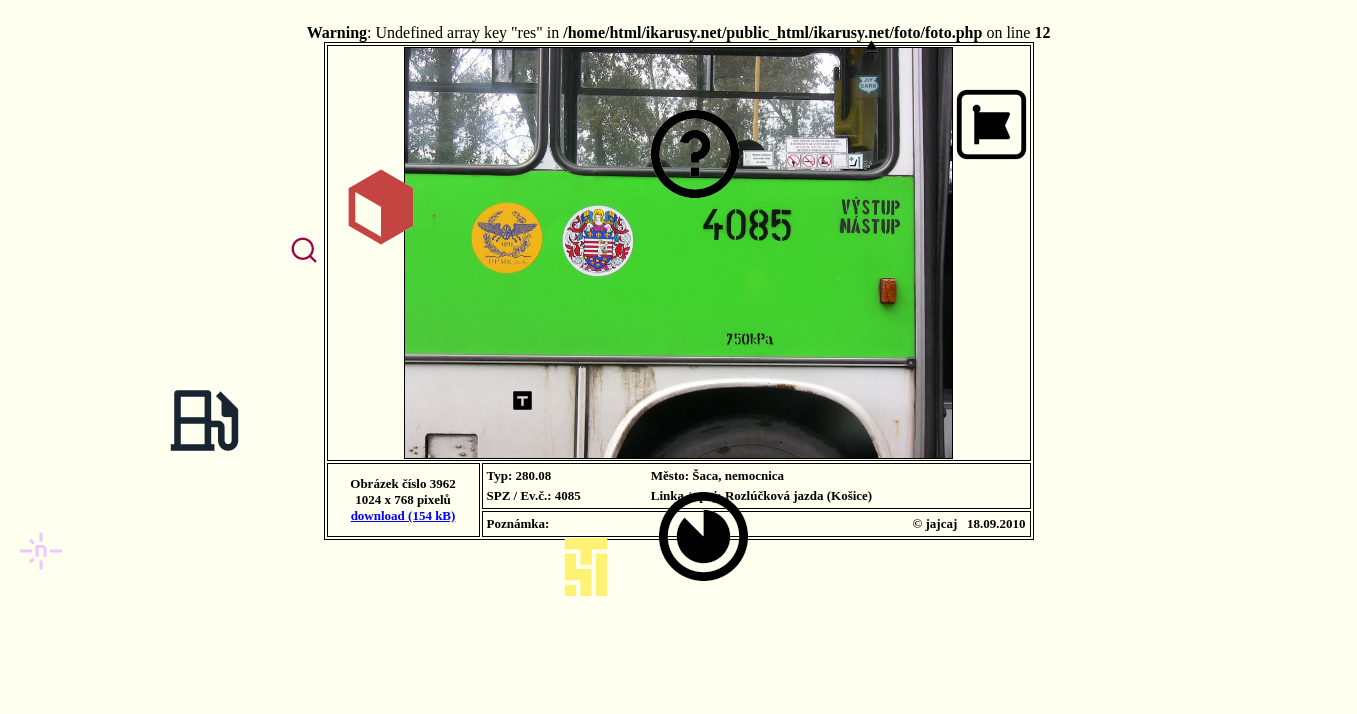 The width and height of the screenshot is (1357, 714). I want to click on open Google Cloud Composer console, so click(586, 567).